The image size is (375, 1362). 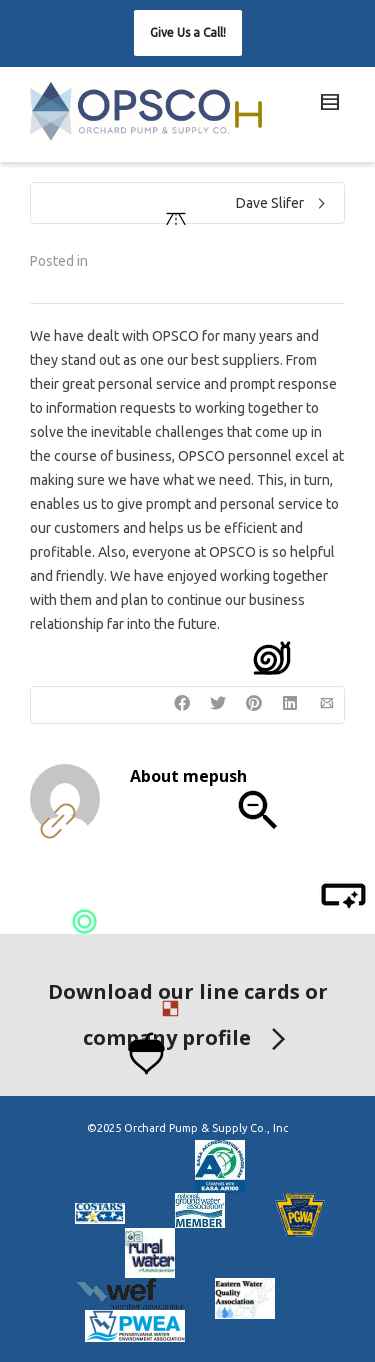 What do you see at coordinates (176, 219) in the screenshot?
I see `view directions or navigation` at bounding box center [176, 219].